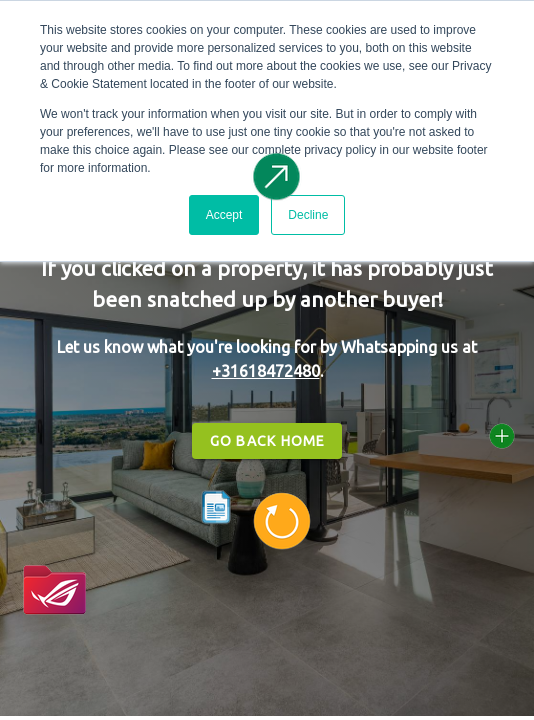  What do you see at coordinates (276, 176) in the screenshot?
I see `indicates a symbolic link or shortcut to another file` at bounding box center [276, 176].